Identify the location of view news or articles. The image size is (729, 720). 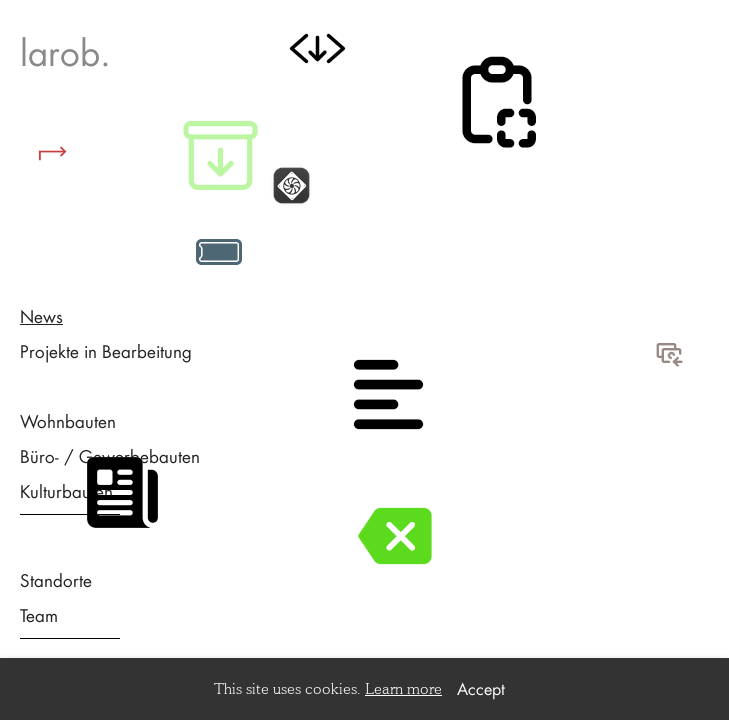
(122, 492).